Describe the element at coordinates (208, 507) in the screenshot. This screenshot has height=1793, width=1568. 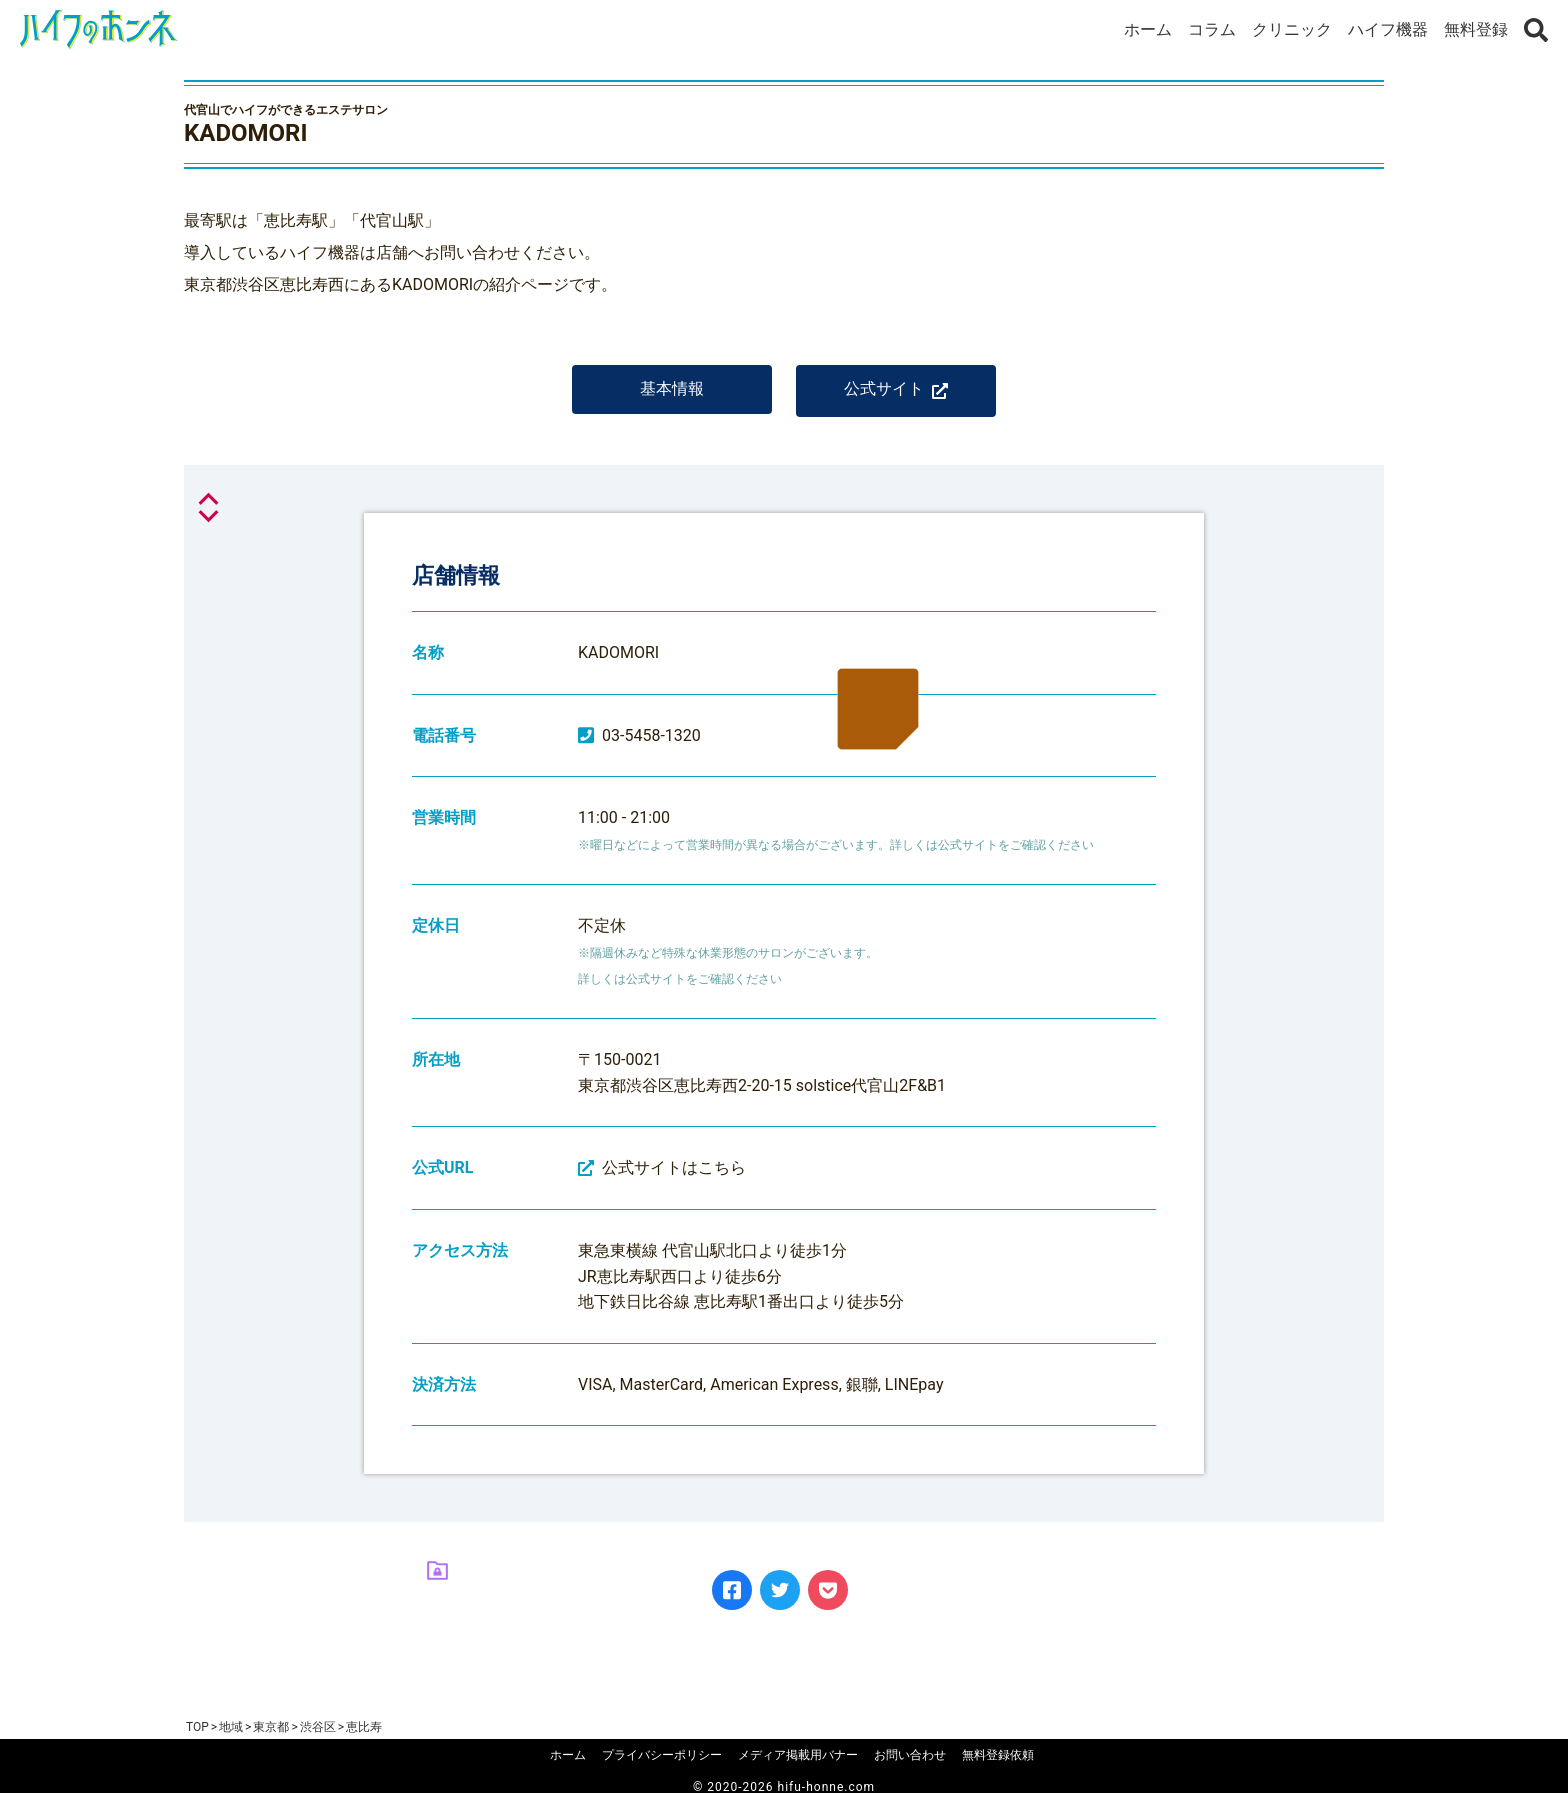
I see `expand or collapse content vertically` at that location.